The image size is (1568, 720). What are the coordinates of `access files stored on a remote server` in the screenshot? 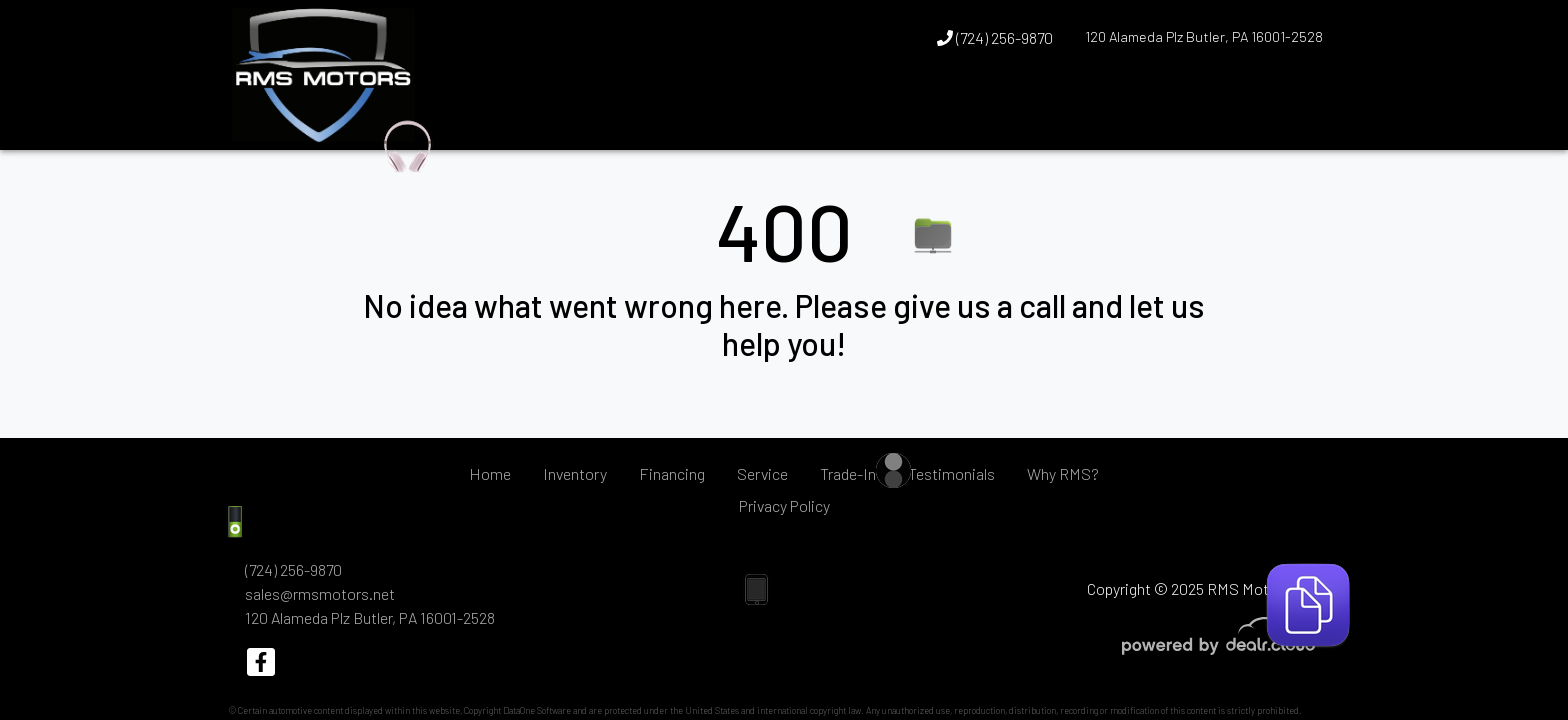 It's located at (933, 235).